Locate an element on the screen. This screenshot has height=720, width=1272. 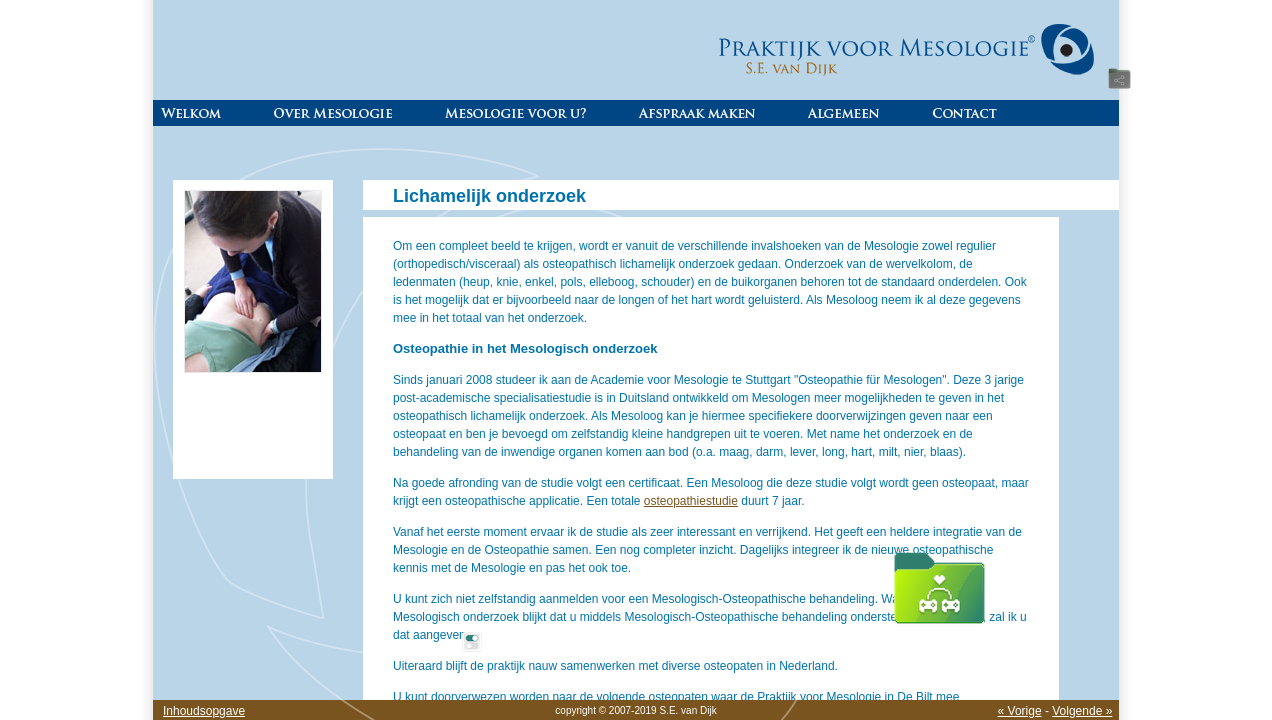
open gnome tweaks settings application is located at coordinates (472, 642).